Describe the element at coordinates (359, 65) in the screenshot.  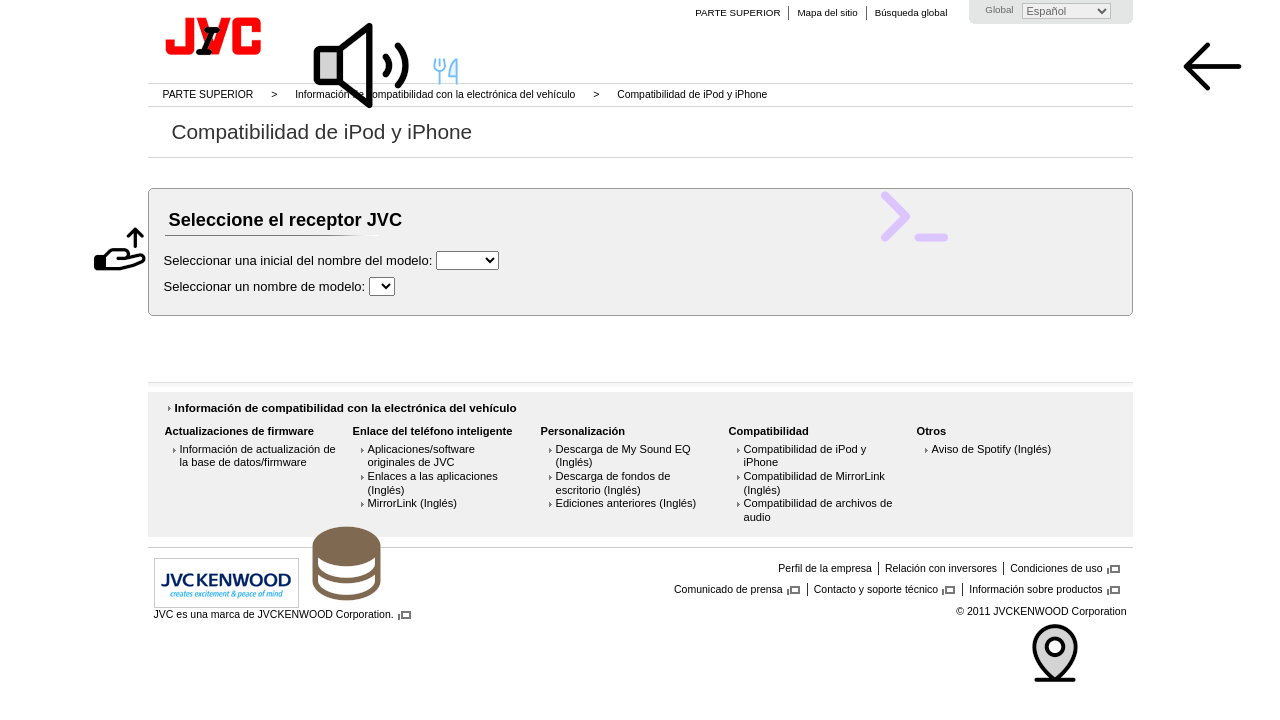
I see `adjust volume to high` at that location.